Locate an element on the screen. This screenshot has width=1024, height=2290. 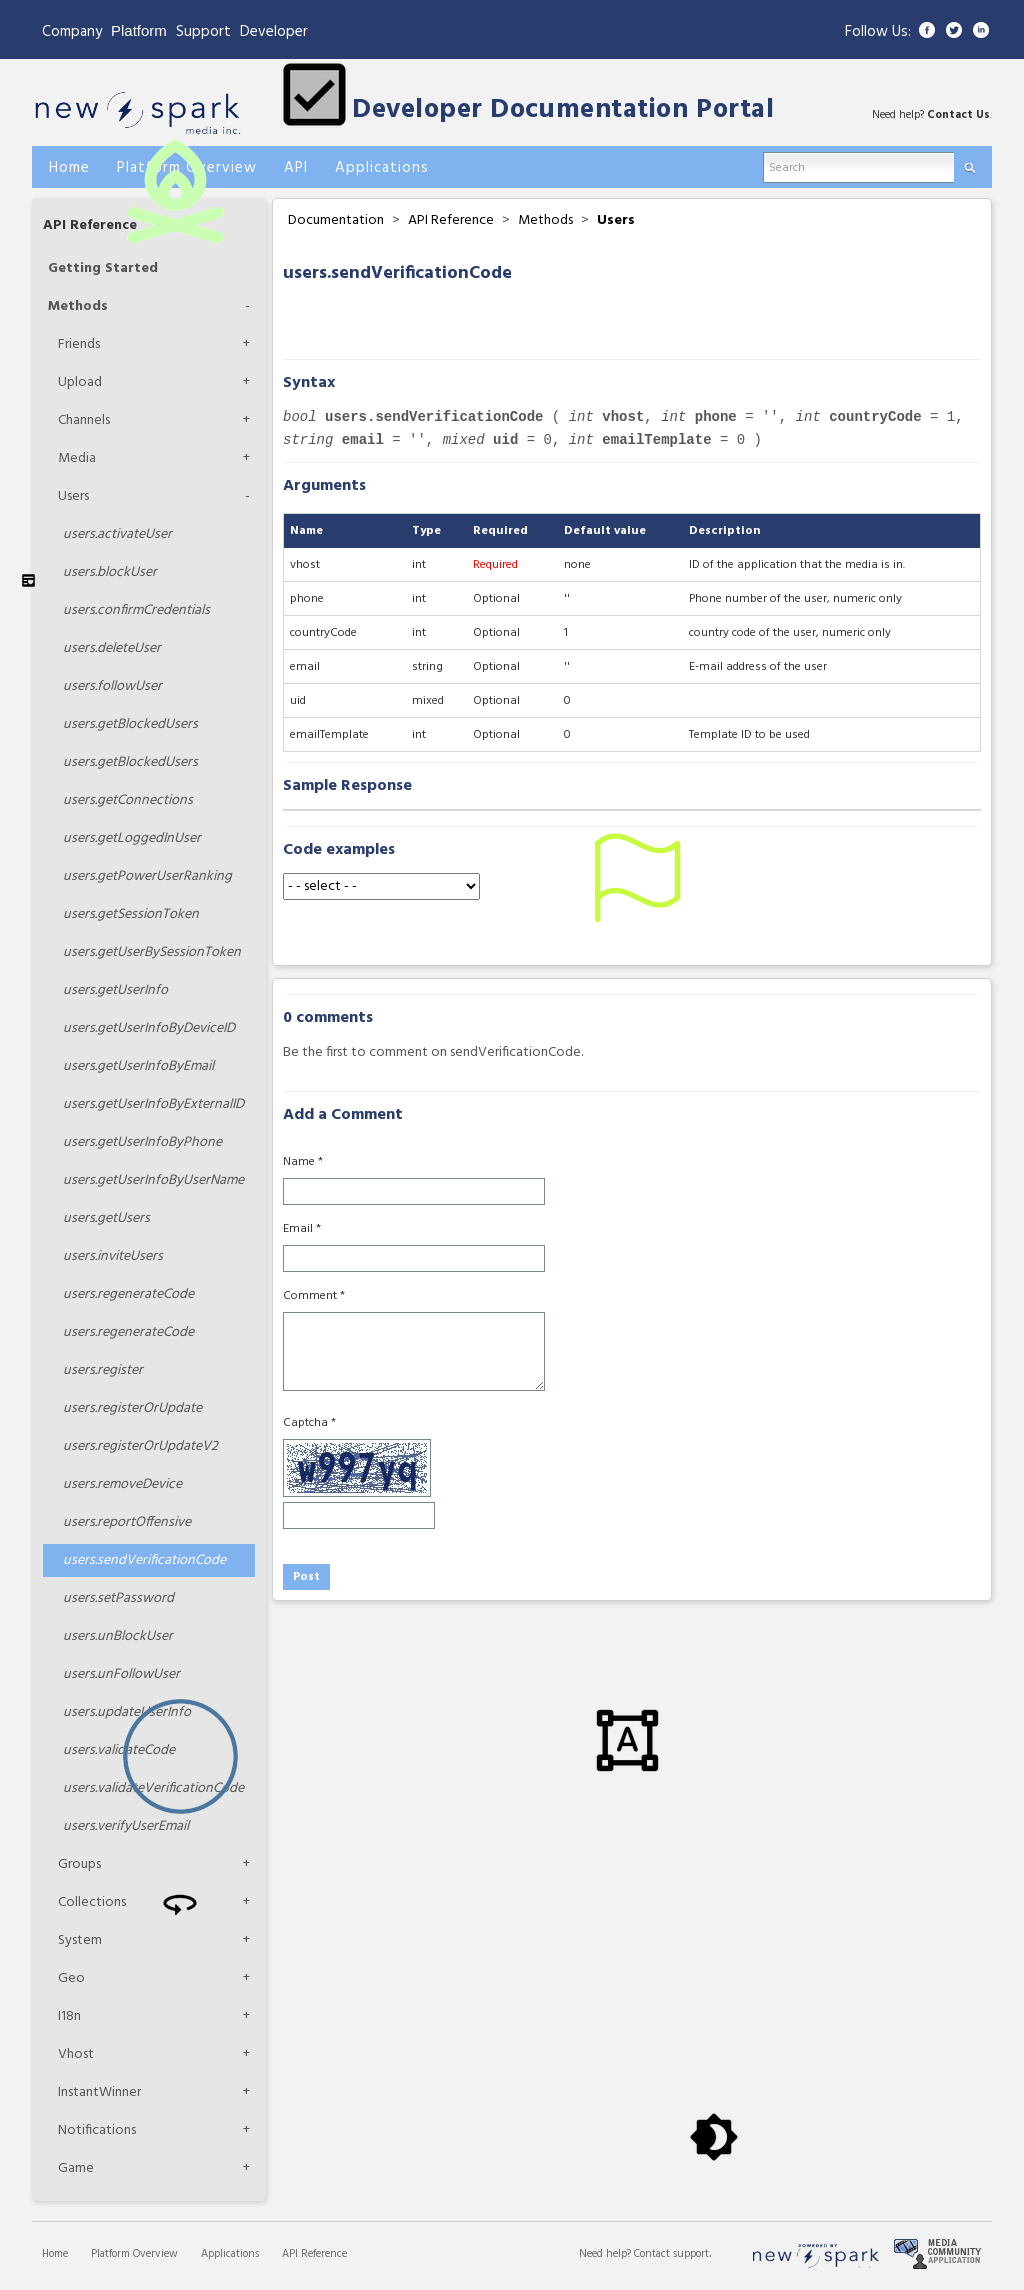
toggle dark mode or night theme is located at coordinates (714, 2137).